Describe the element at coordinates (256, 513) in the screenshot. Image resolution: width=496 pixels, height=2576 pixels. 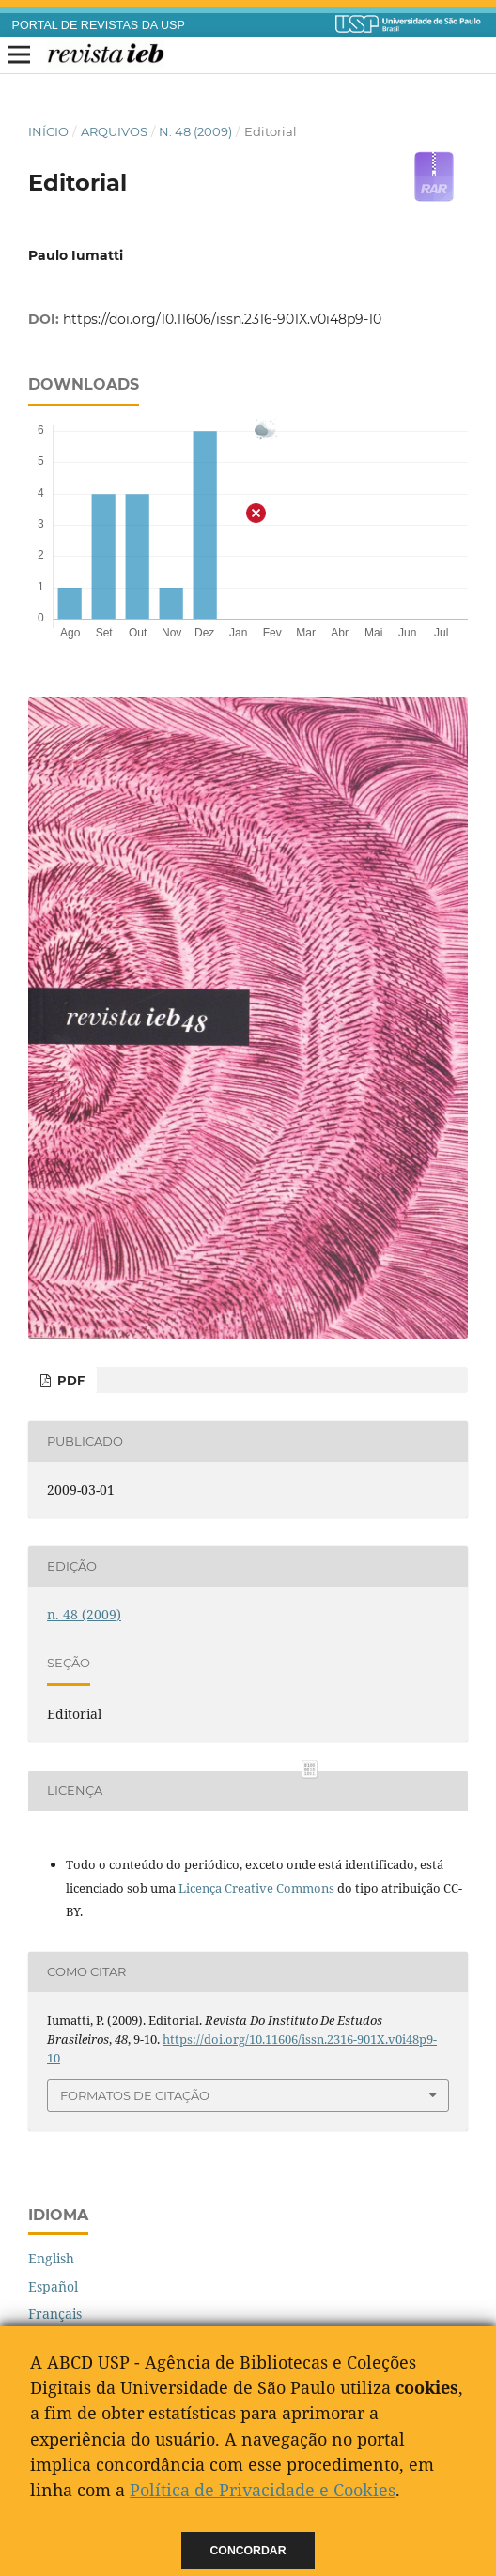
I see `cancel the current action or operation` at that location.